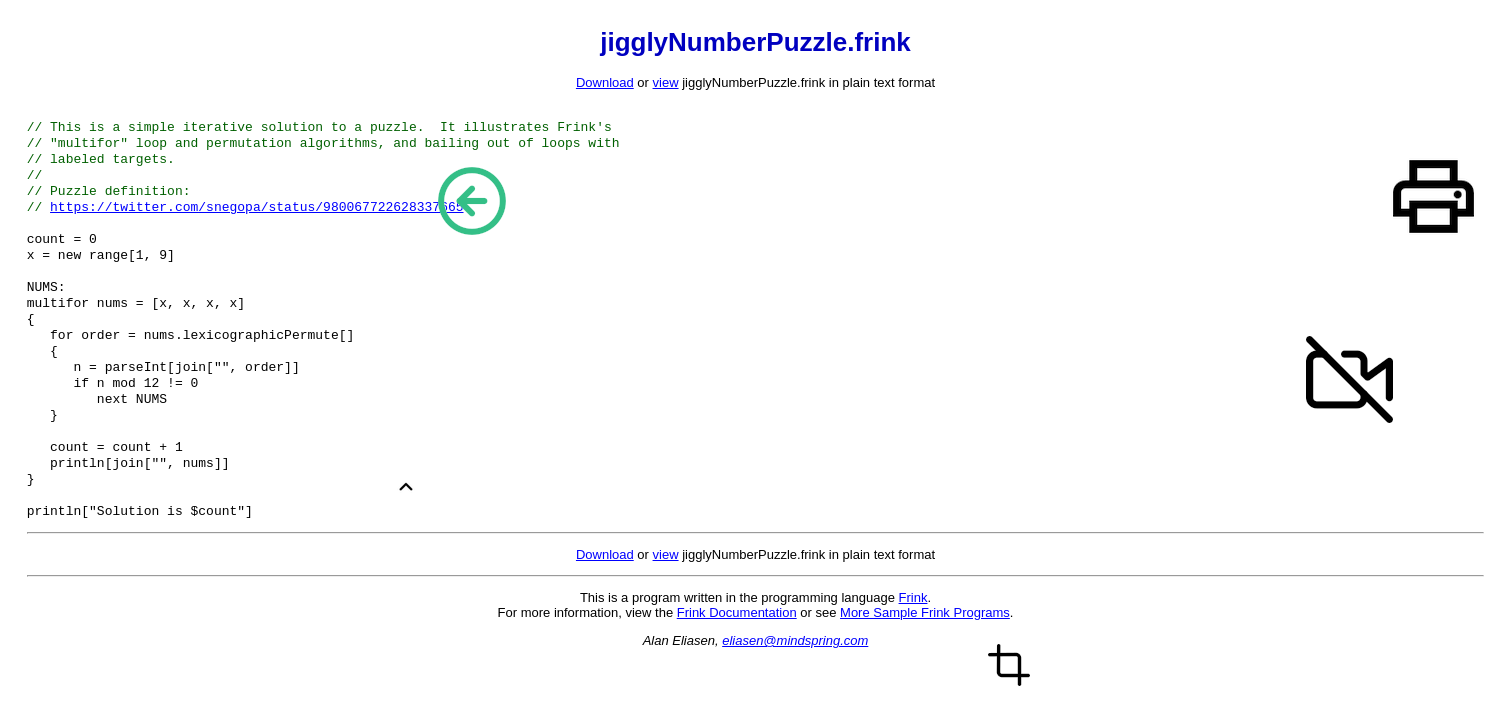 This screenshot has height=720, width=1511. I want to click on turn off camera or disable video, so click(1349, 379).